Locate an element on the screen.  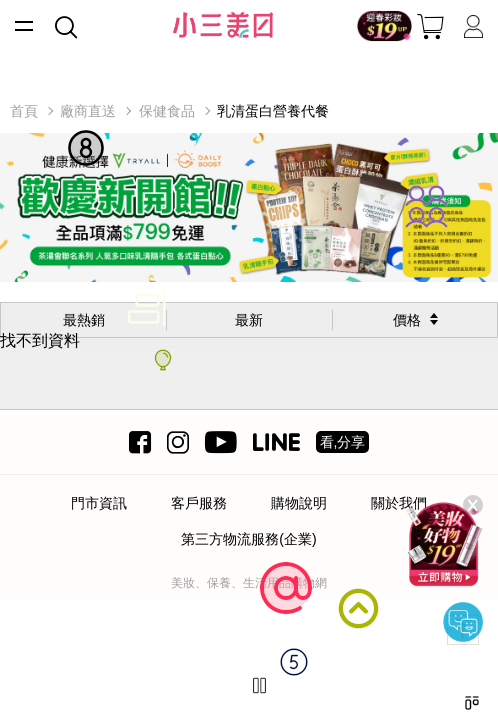
align text or content to the right is located at coordinates (147, 308).